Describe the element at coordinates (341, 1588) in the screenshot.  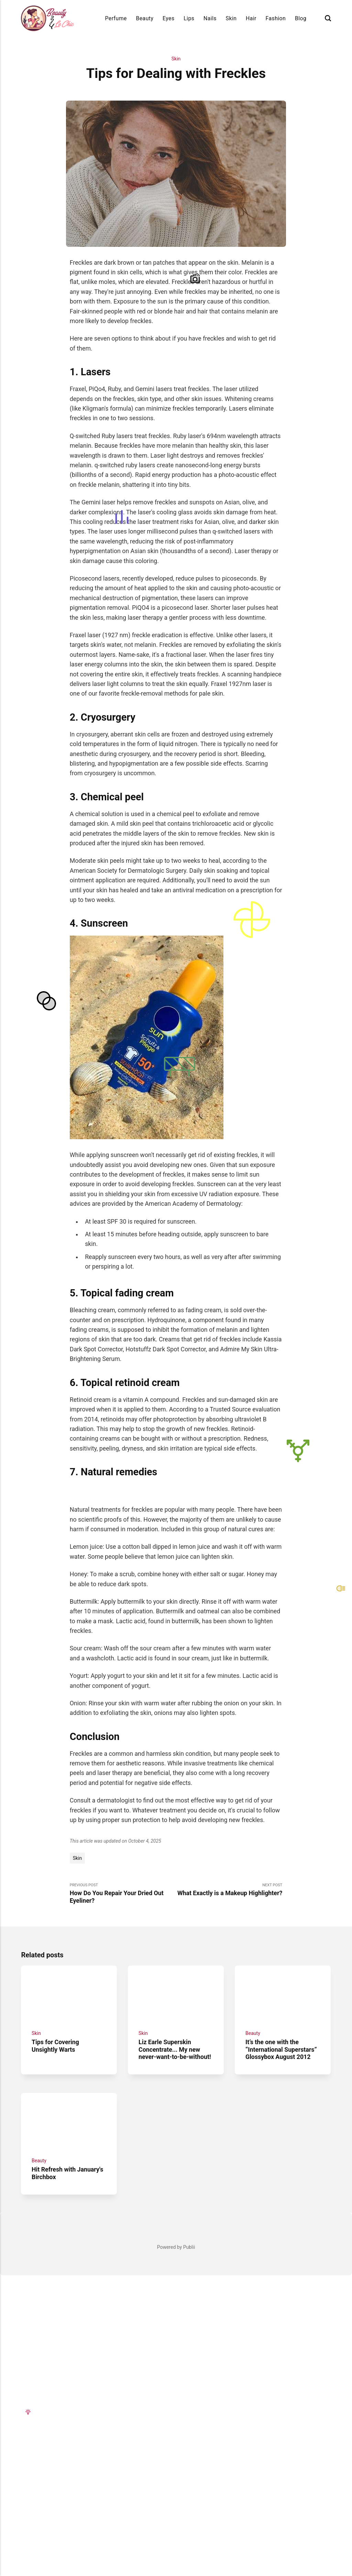
I see `toggle vehicle headlights on/off` at that location.